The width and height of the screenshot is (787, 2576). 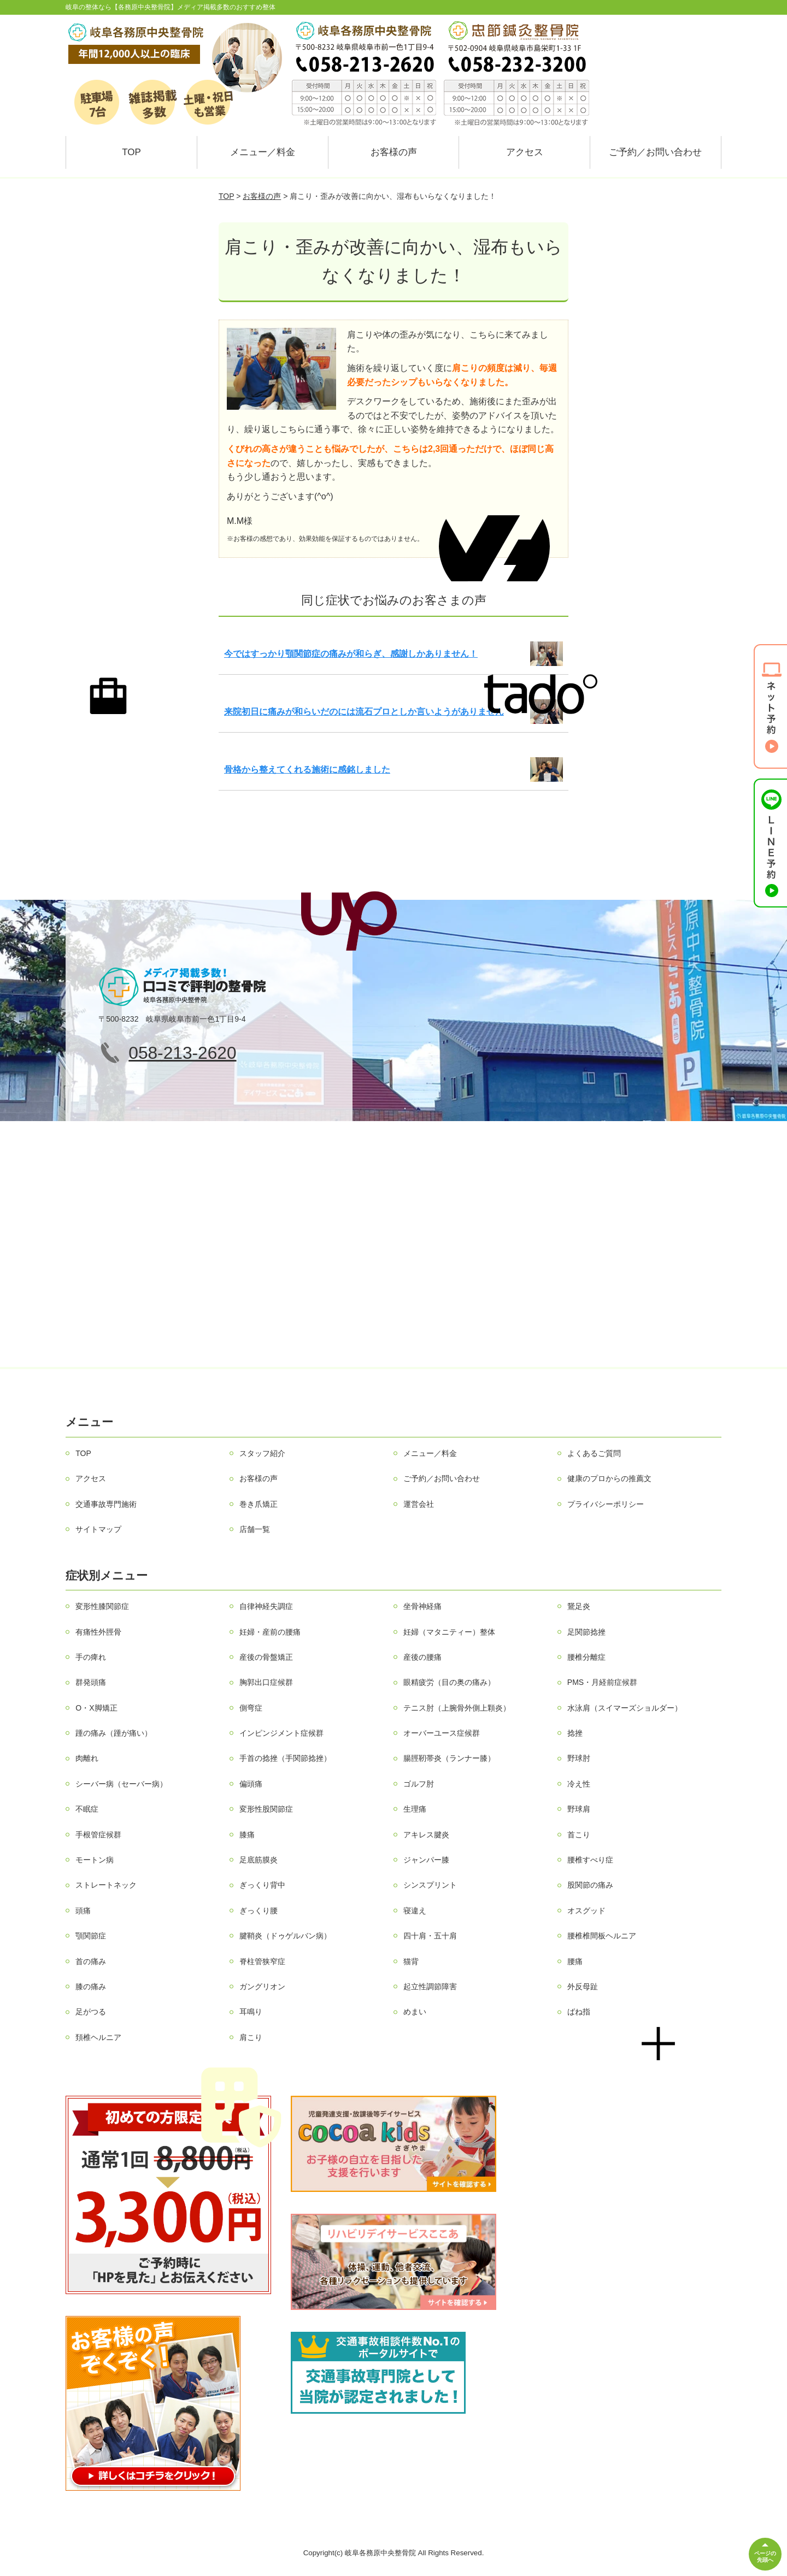 What do you see at coordinates (494, 548) in the screenshot?
I see `OVH cloud hosting services logo` at bounding box center [494, 548].